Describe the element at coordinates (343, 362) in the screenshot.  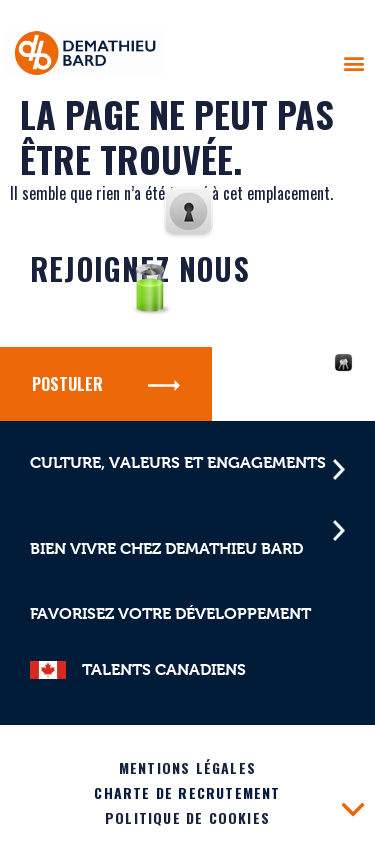
I see `open keychain access to manage saved passwords` at that location.